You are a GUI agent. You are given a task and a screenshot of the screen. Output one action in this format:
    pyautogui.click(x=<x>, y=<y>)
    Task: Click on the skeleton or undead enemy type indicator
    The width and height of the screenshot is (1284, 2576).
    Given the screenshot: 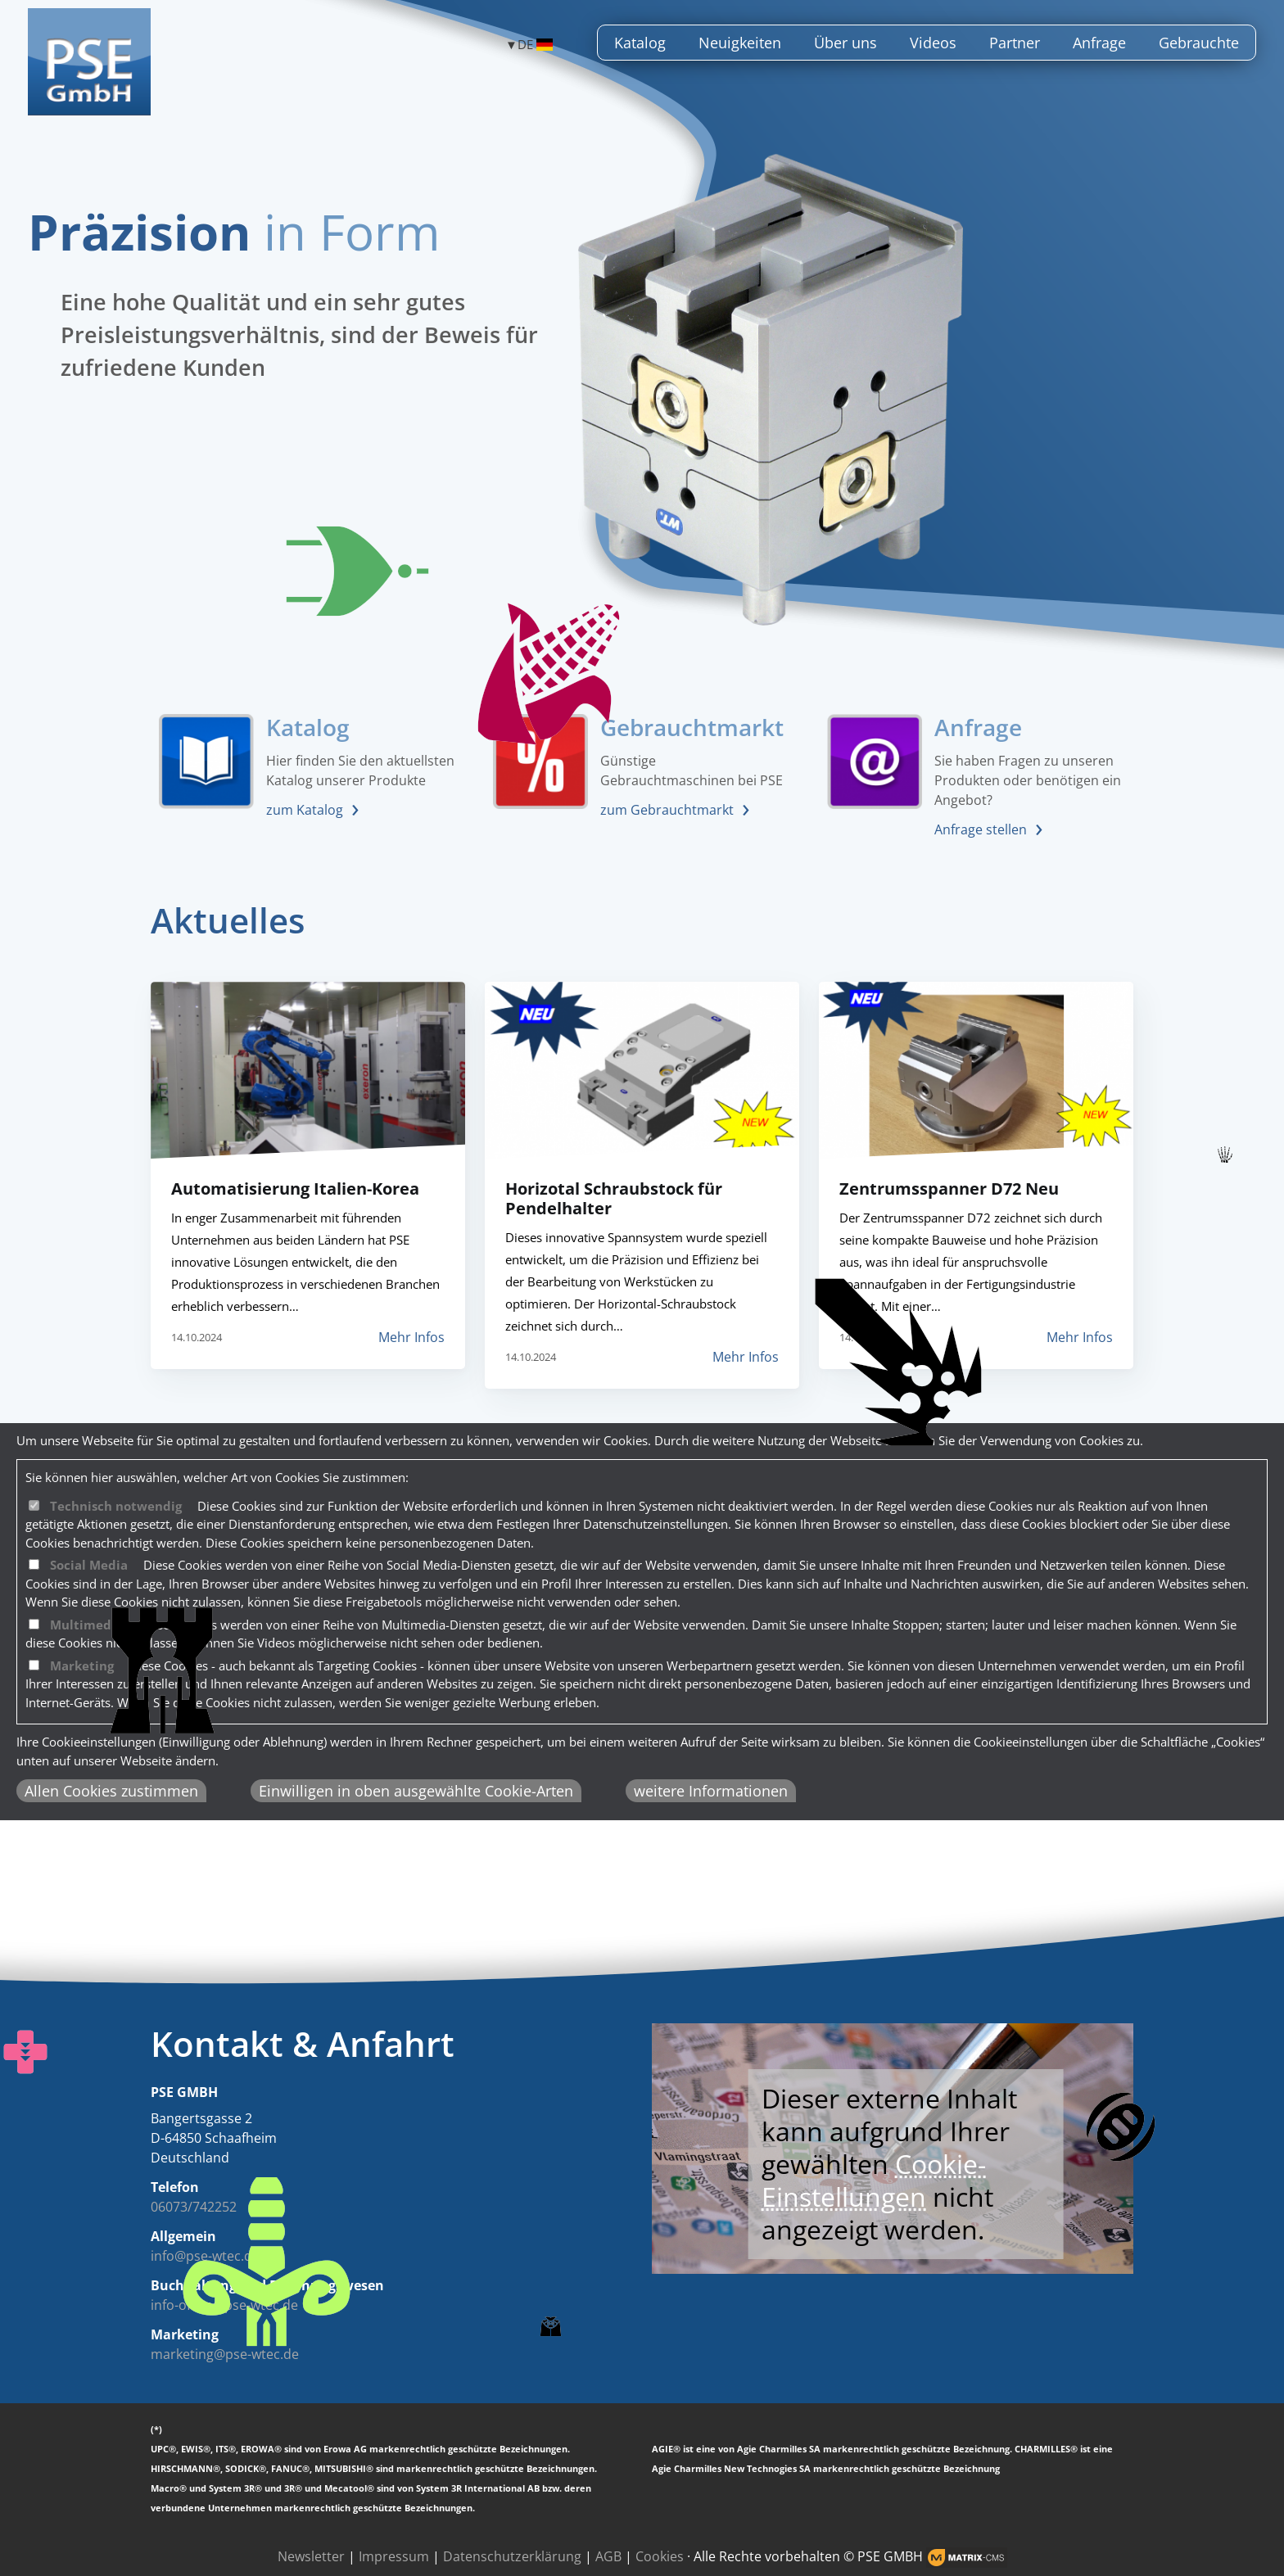 What is the action you would take?
    pyautogui.click(x=1225, y=1155)
    